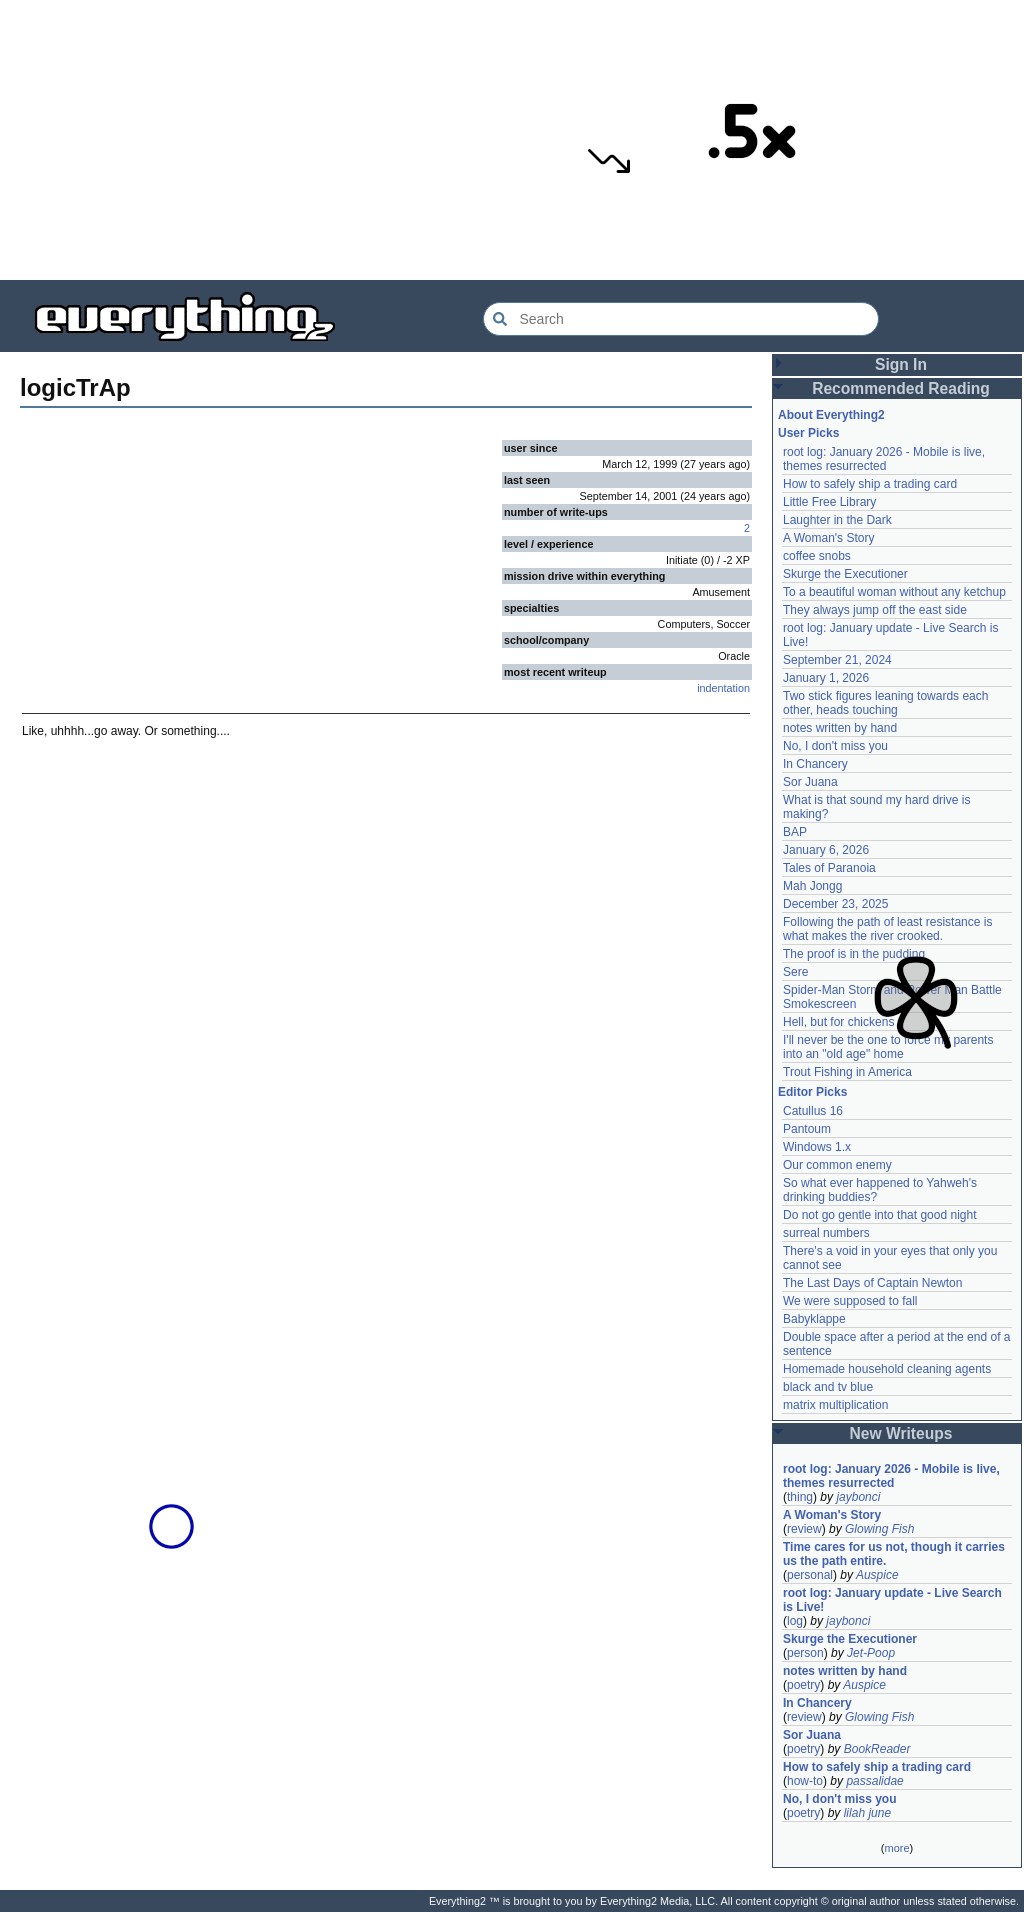 The width and height of the screenshot is (1024, 1912). Describe the element at coordinates (171, 1526) in the screenshot. I see `unselected radio button option` at that location.